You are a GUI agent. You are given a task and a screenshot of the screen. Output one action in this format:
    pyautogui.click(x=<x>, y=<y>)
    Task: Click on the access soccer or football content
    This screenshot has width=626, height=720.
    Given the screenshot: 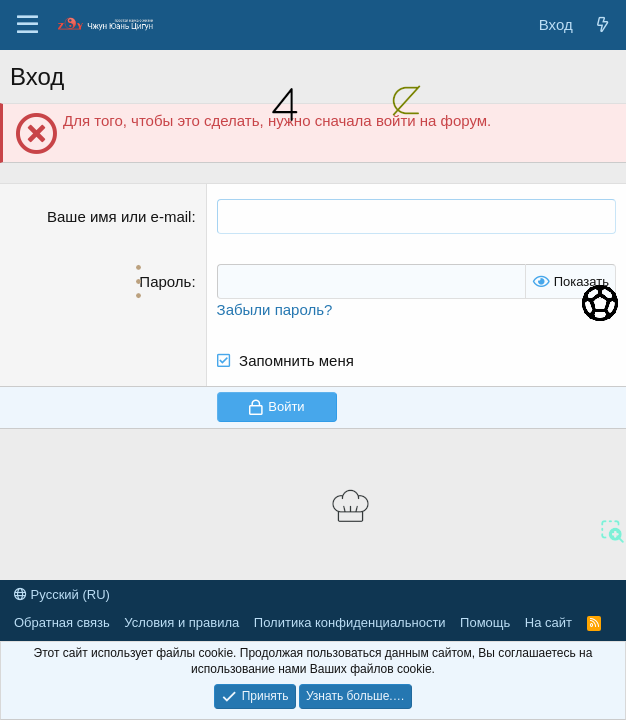 What is the action you would take?
    pyautogui.click(x=600, y=303)
    